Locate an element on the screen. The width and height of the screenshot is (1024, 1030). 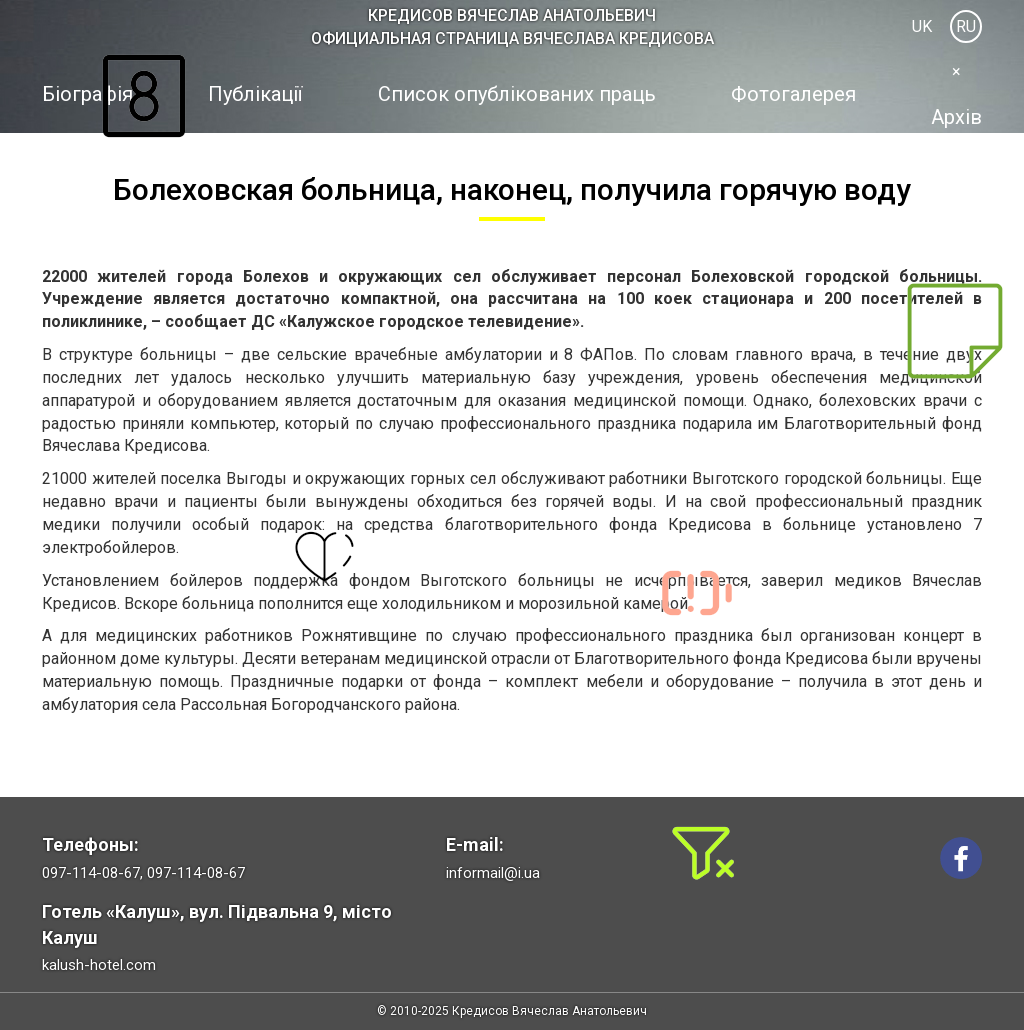
indicates item number eight in a list or sequence is located at coordinates (144, 96).